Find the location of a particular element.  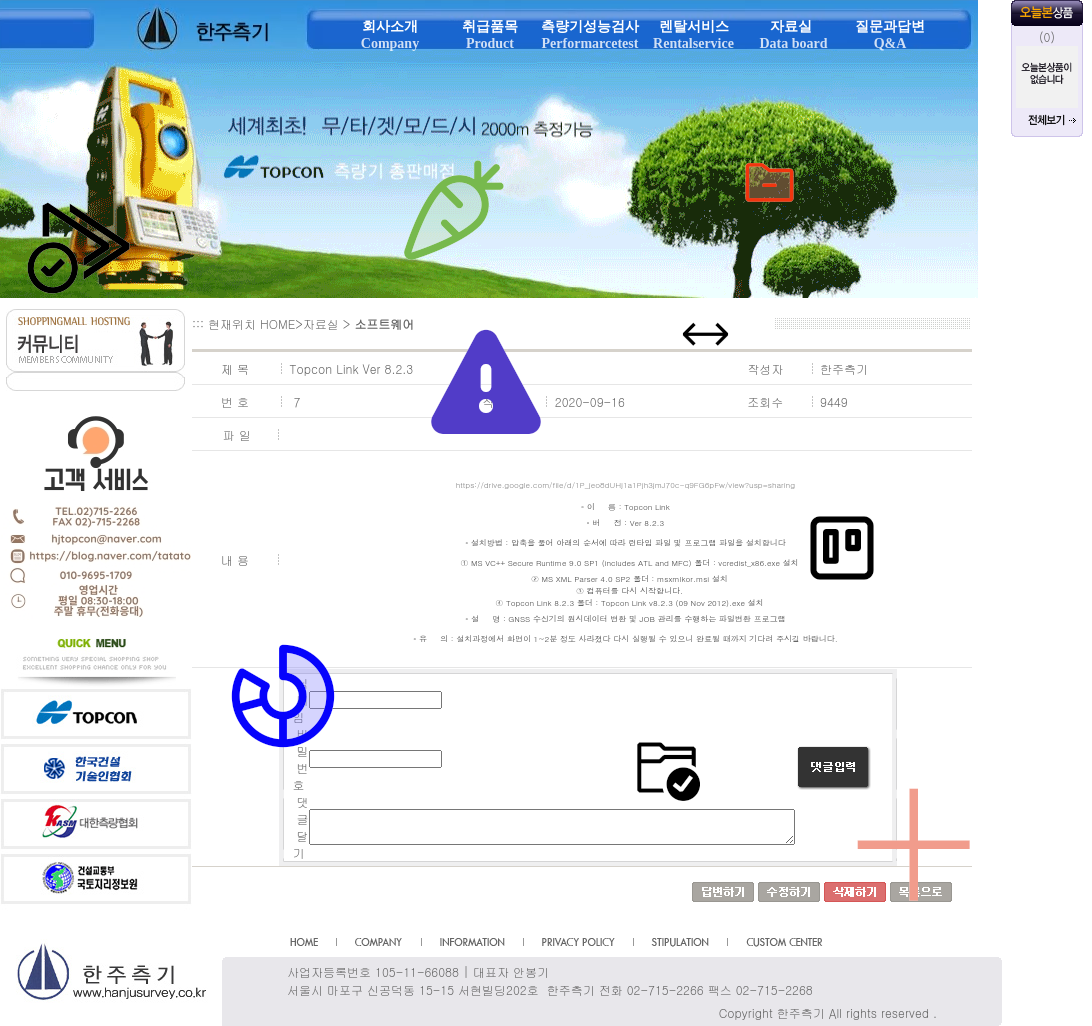

add a new item is located at coordinates (918, 849).